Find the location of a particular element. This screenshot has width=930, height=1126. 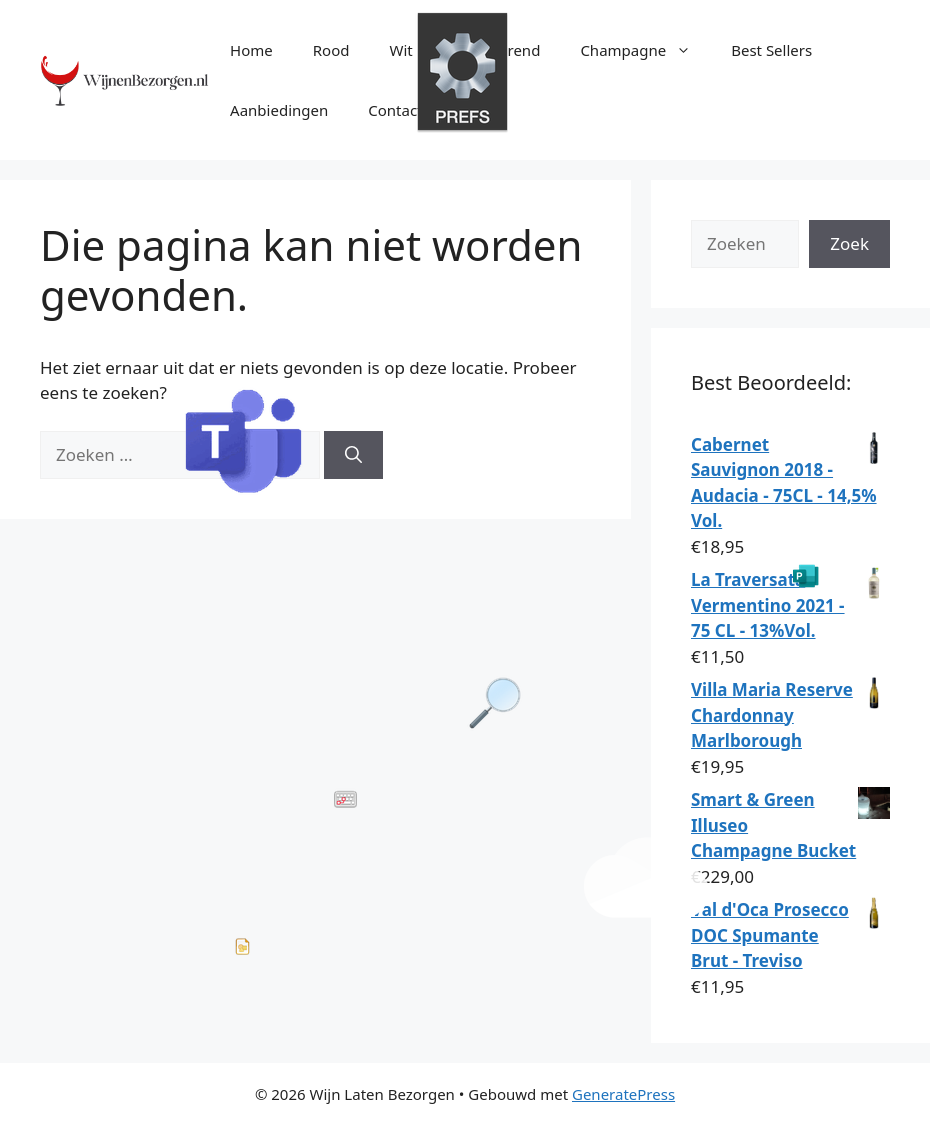

open Microsoft Publisher application is located at coordinates (806, 576).